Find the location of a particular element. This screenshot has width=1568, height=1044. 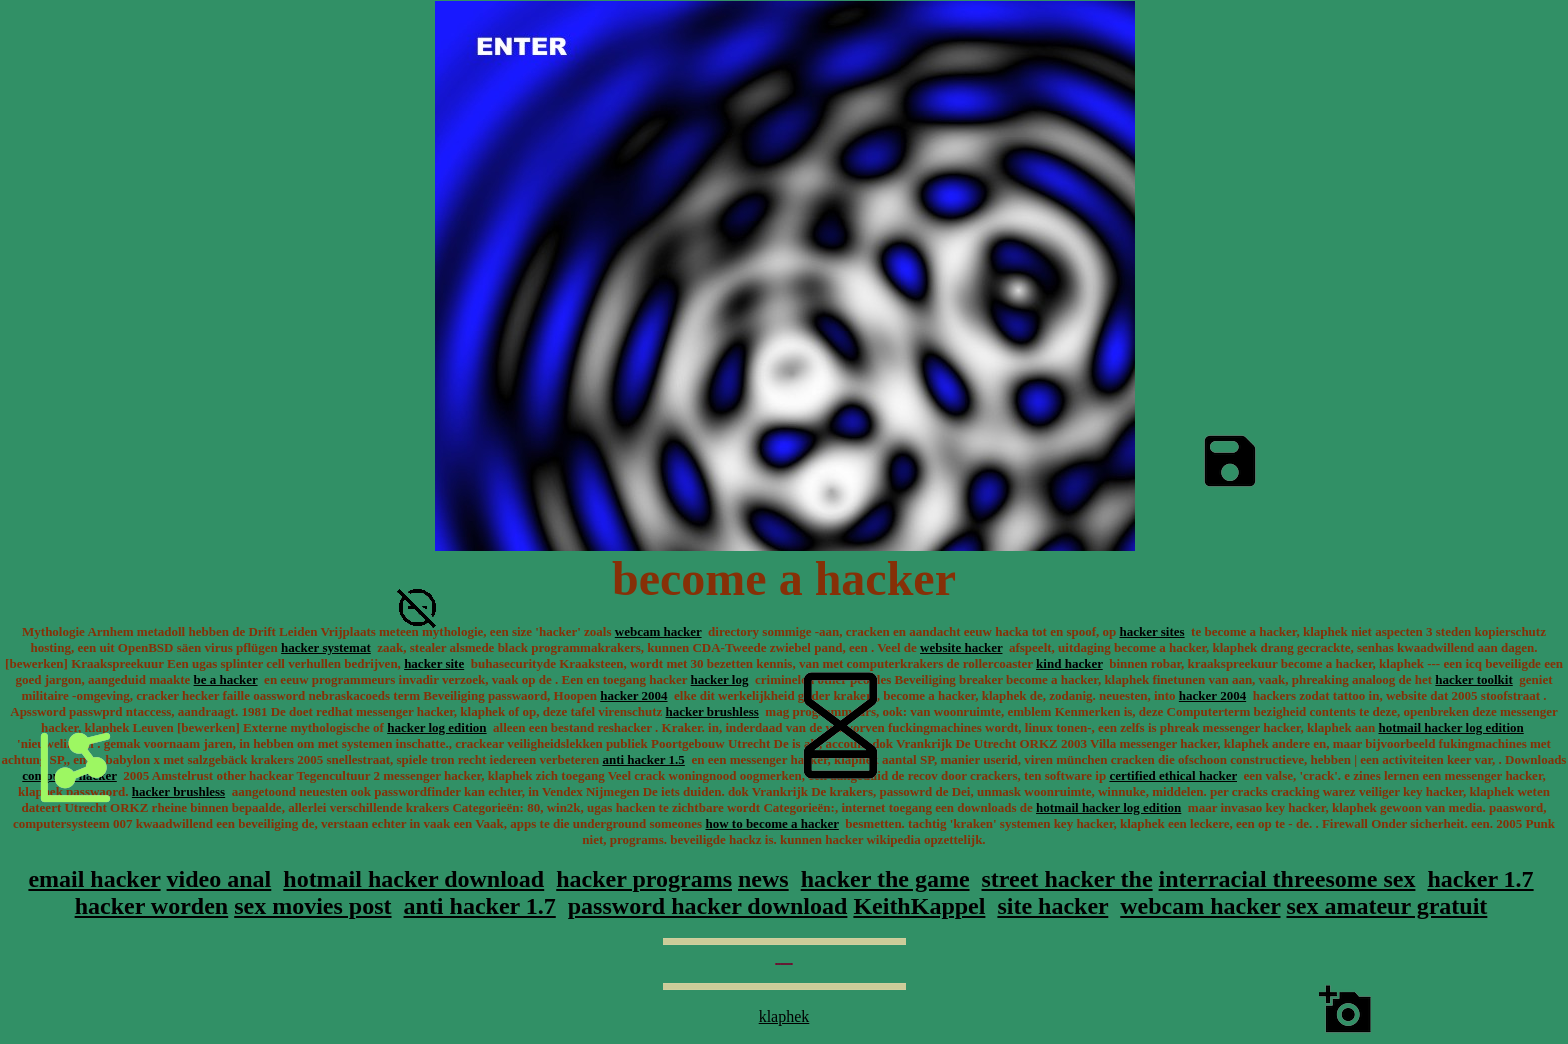

view scatter plot or data visualization is located at coordinates (75, 767).